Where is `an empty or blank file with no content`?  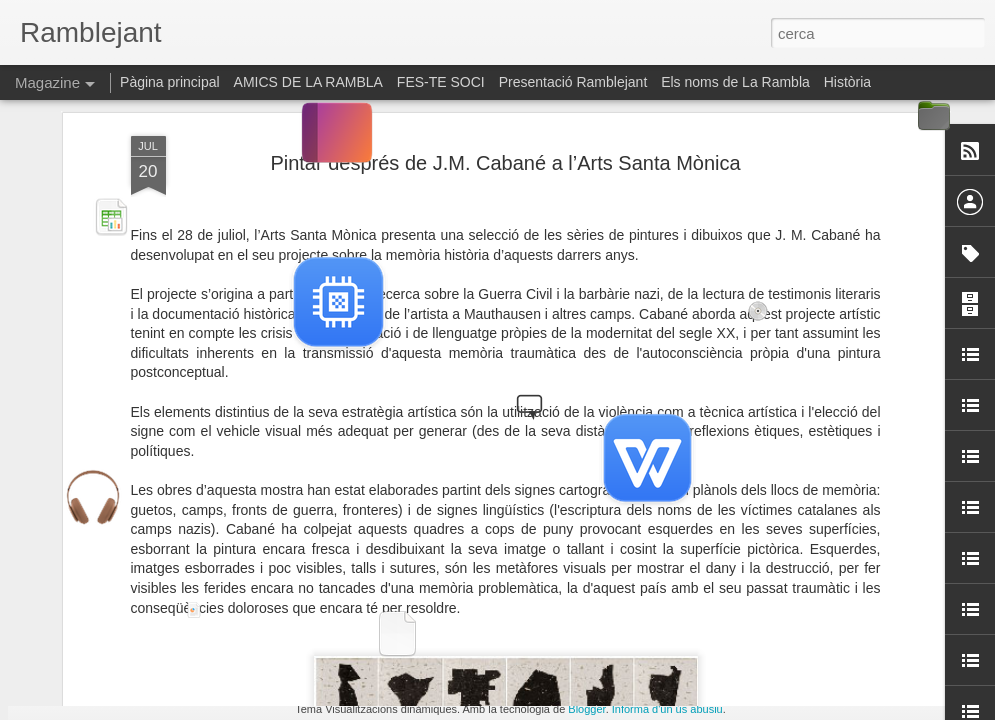
an empty or blank file with no content is located at coordinates (397, 633).